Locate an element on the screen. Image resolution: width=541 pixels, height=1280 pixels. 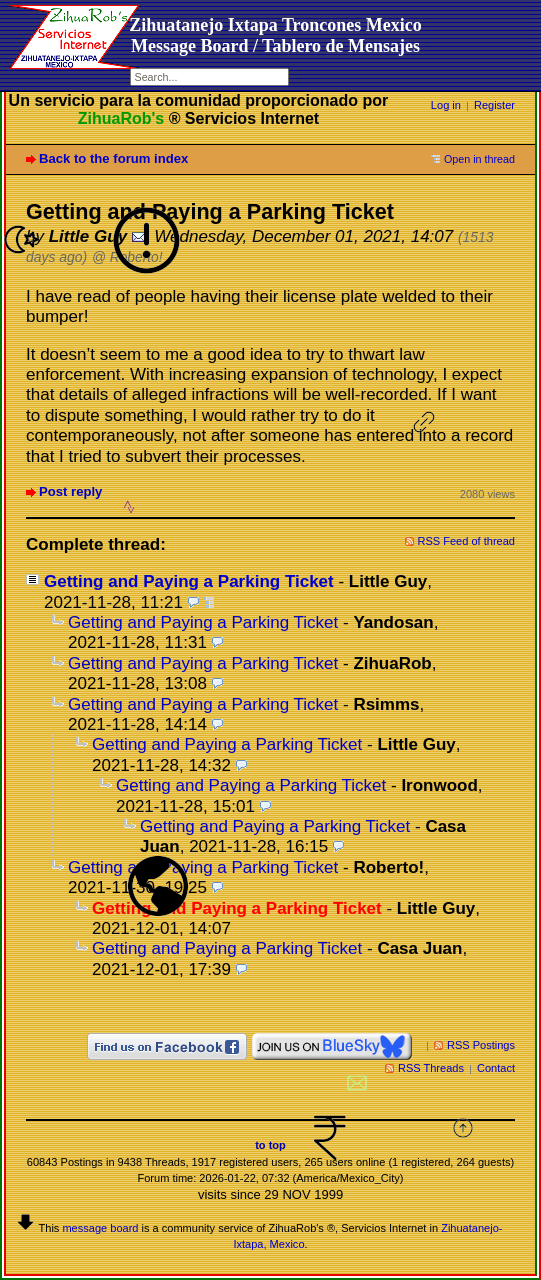
scroll to top of page is located at coordinates (463, 1128).